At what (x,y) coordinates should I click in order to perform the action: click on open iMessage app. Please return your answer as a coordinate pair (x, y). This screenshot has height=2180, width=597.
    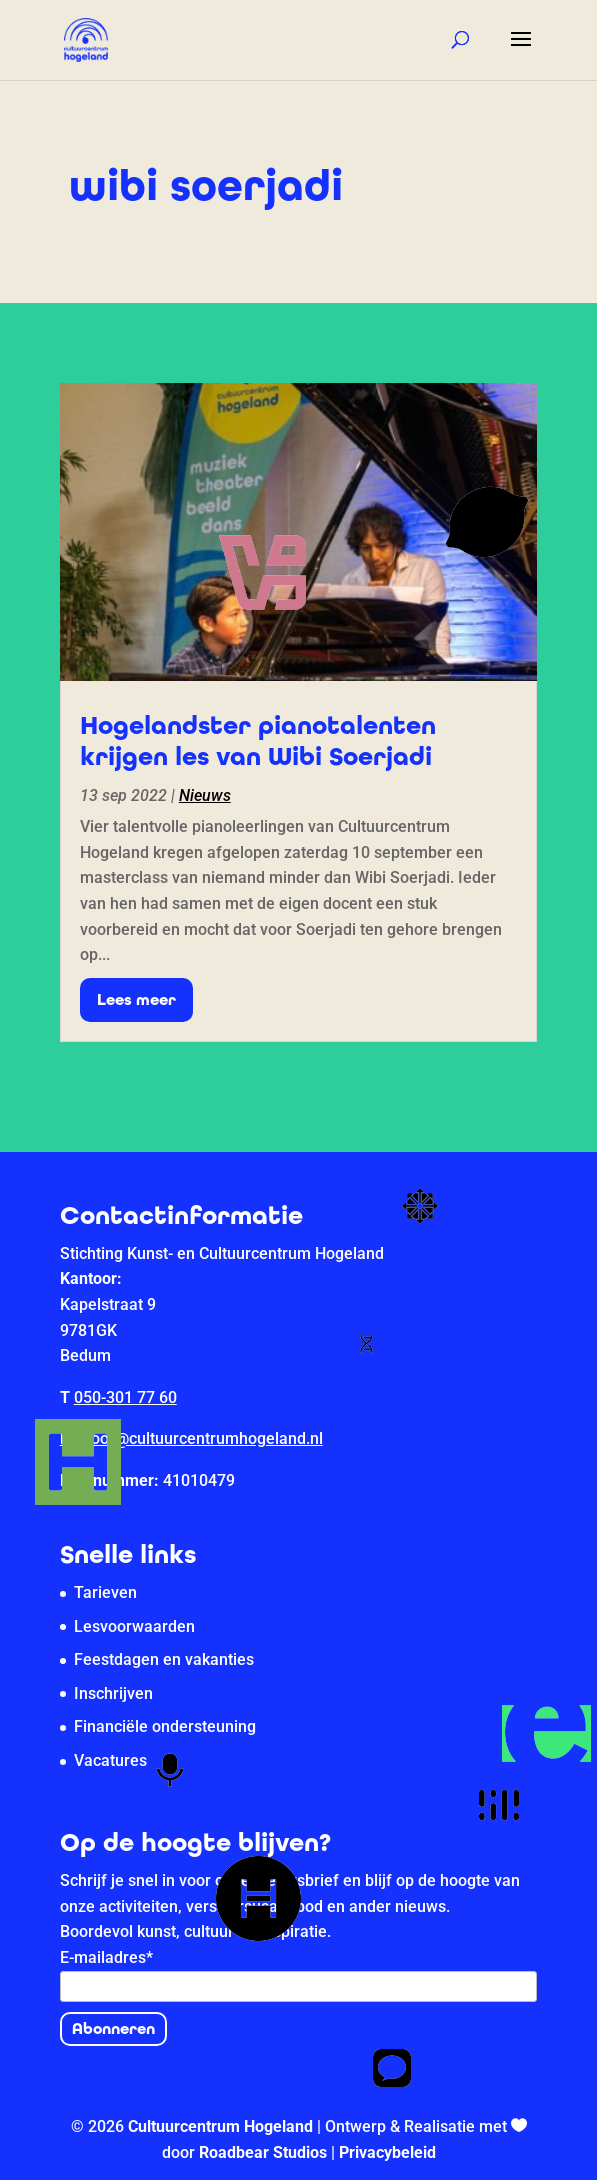
    Looking at the image, I should click on (392, 2068).